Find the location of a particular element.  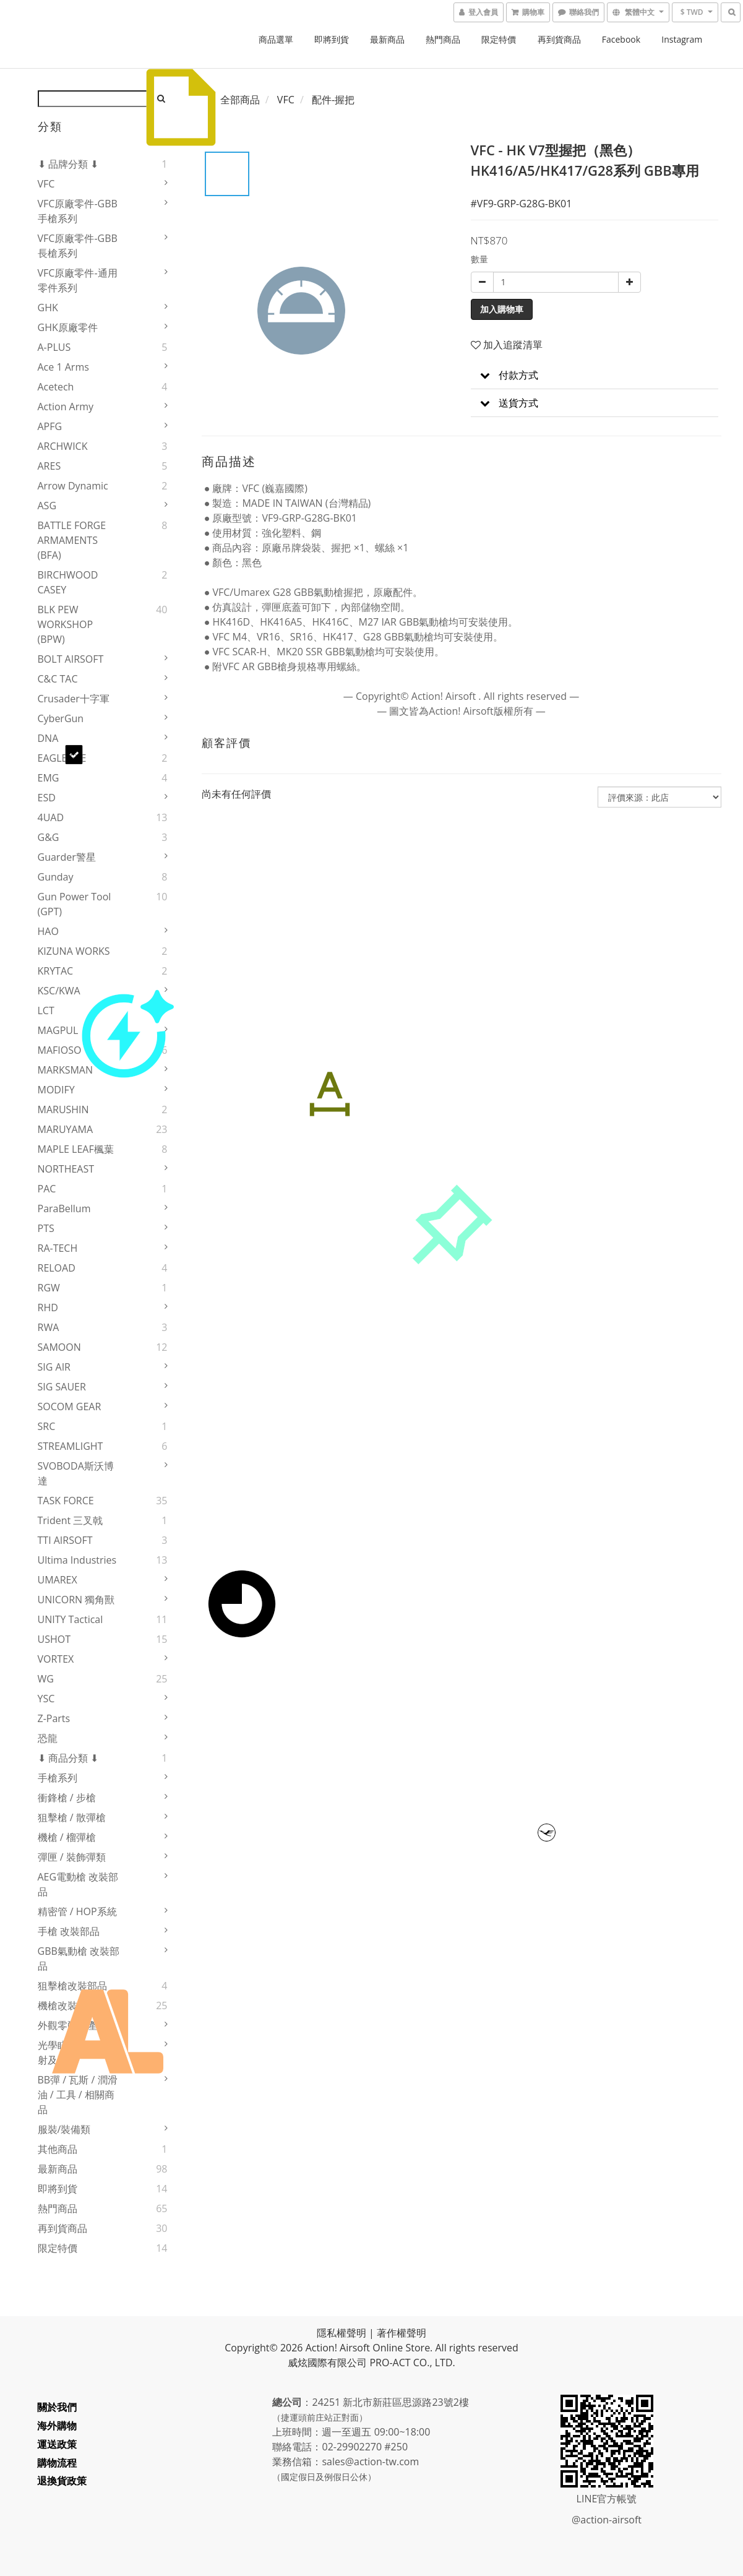

mark task as complete is located at coordinates (74, 754).